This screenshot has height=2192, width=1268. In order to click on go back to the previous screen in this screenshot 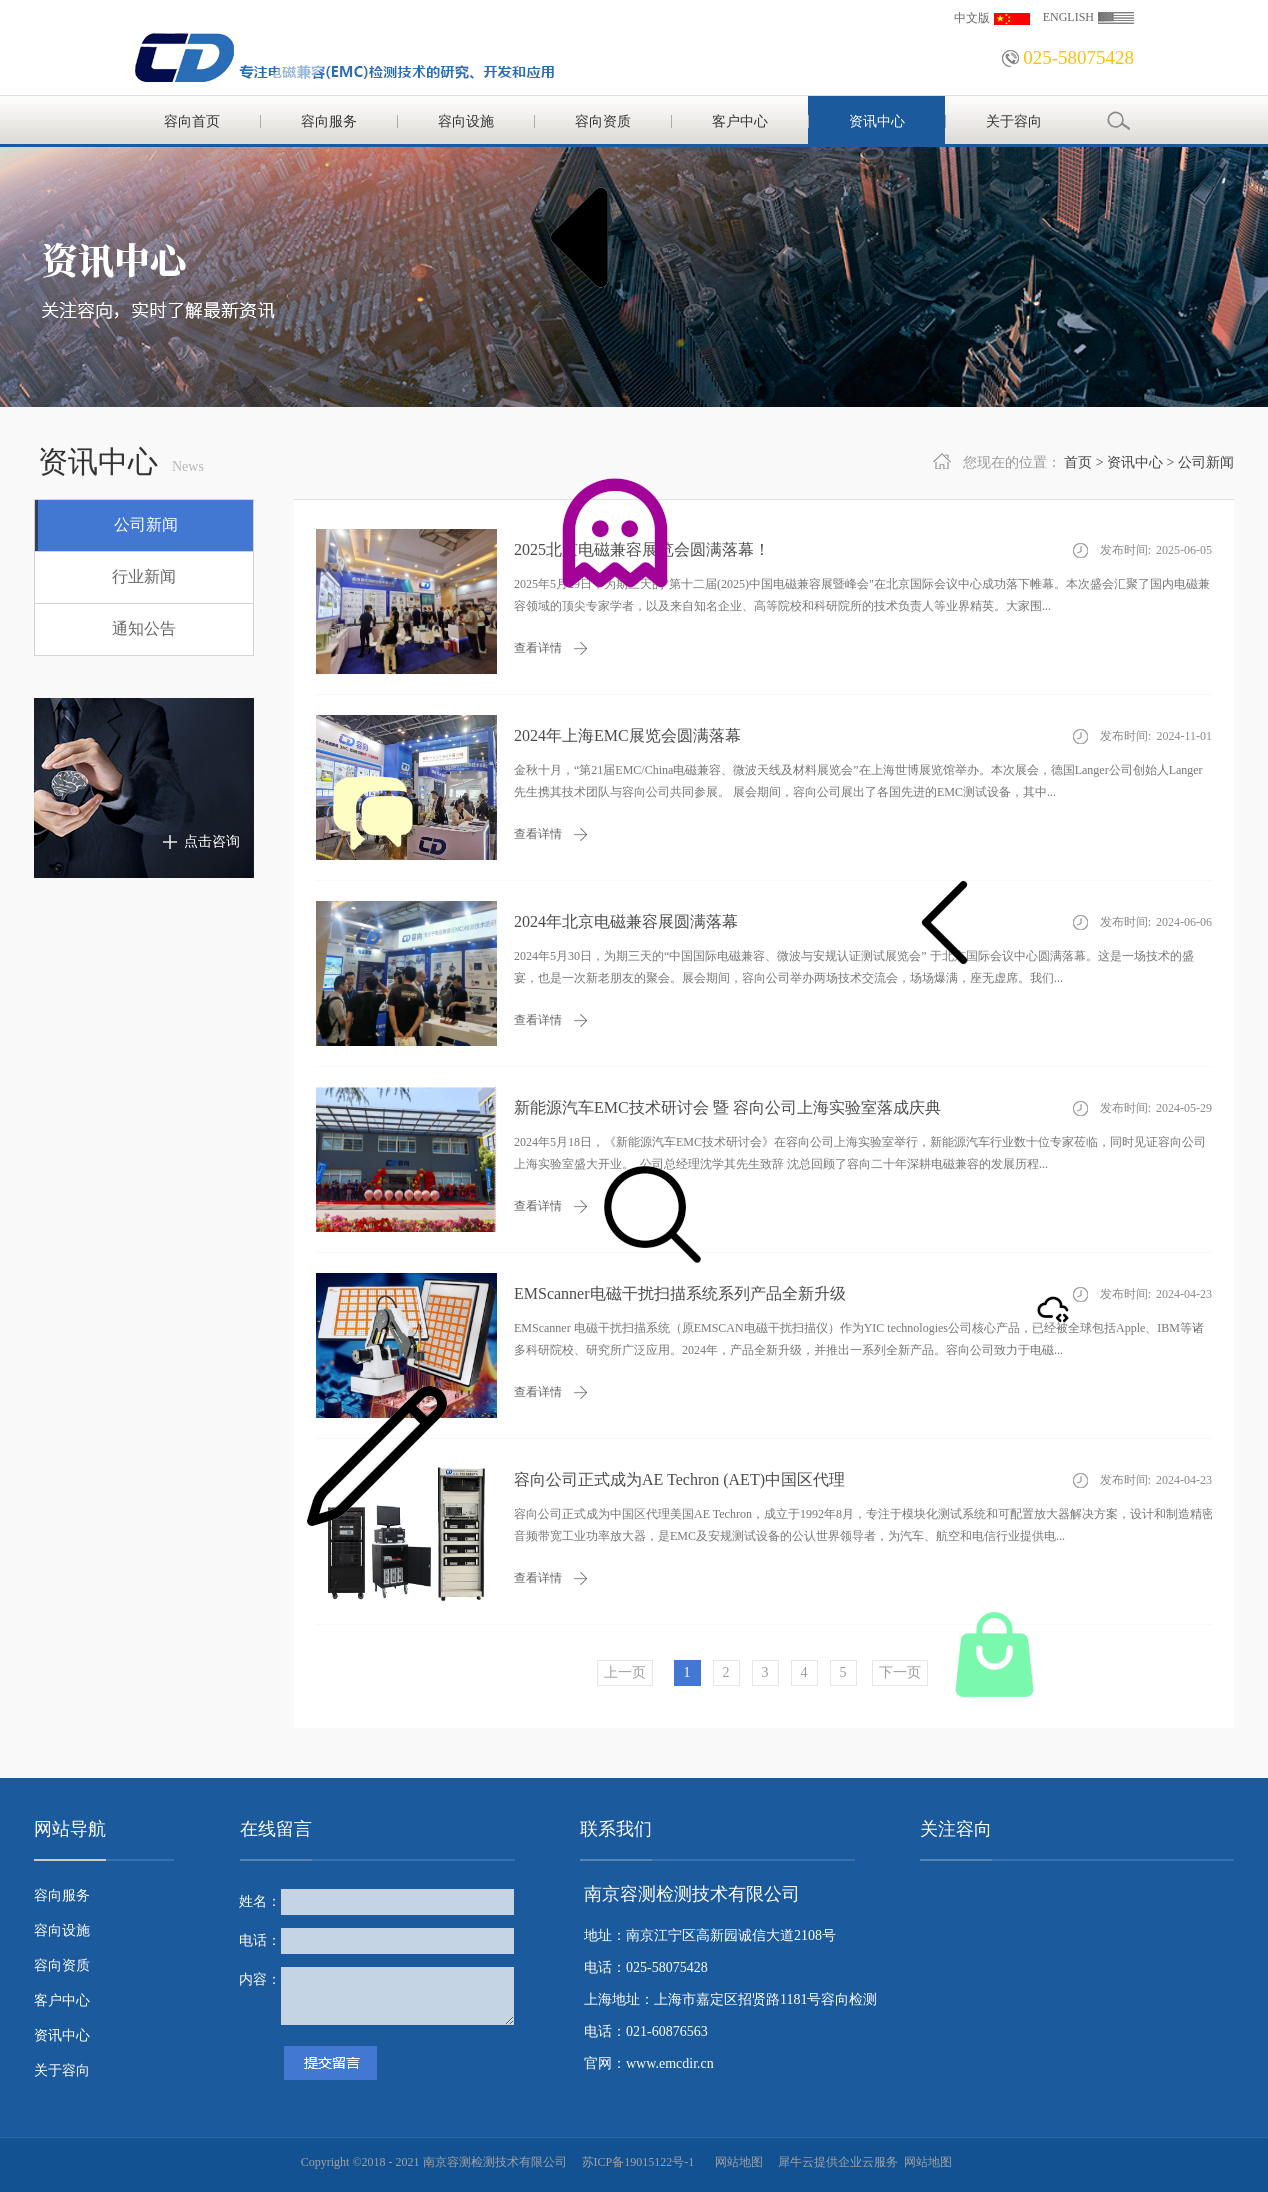, I will do `click(944, 922)`.